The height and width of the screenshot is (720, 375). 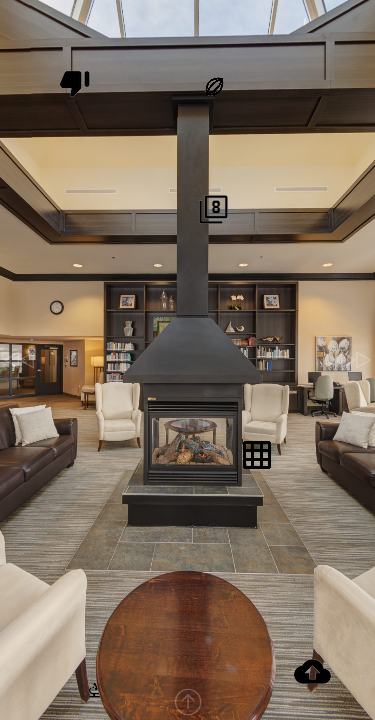 I want to click on dislike or downvote content, so click(x=75, y=83).